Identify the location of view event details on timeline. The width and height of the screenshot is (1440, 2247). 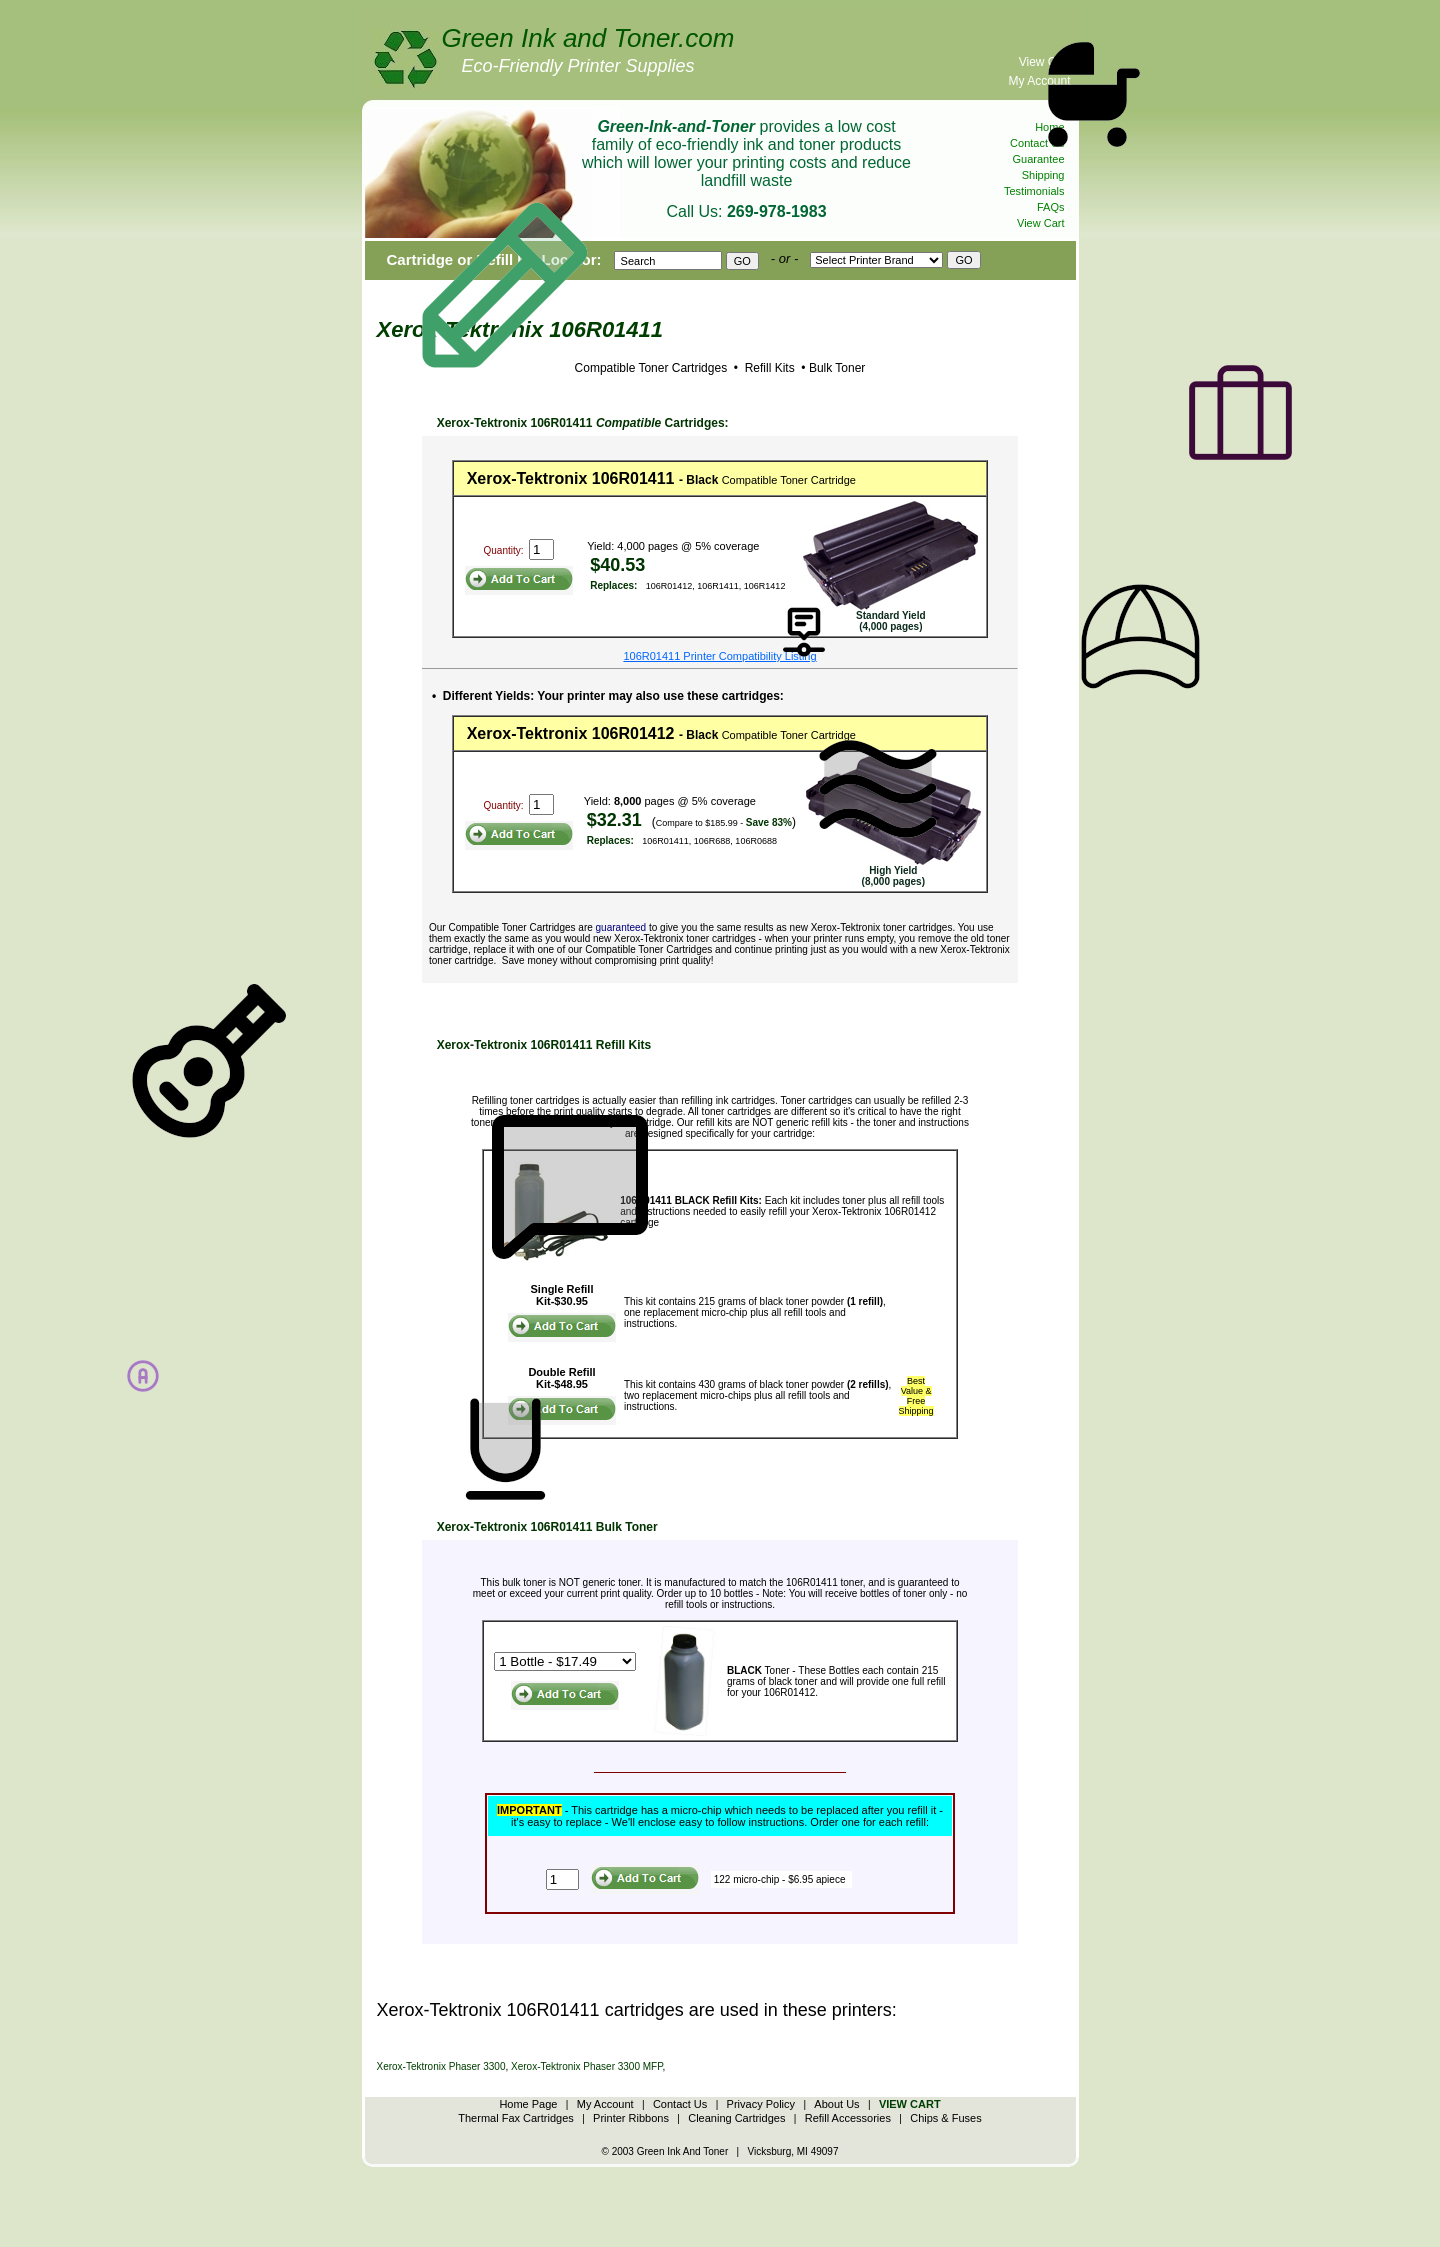
(804, 631).